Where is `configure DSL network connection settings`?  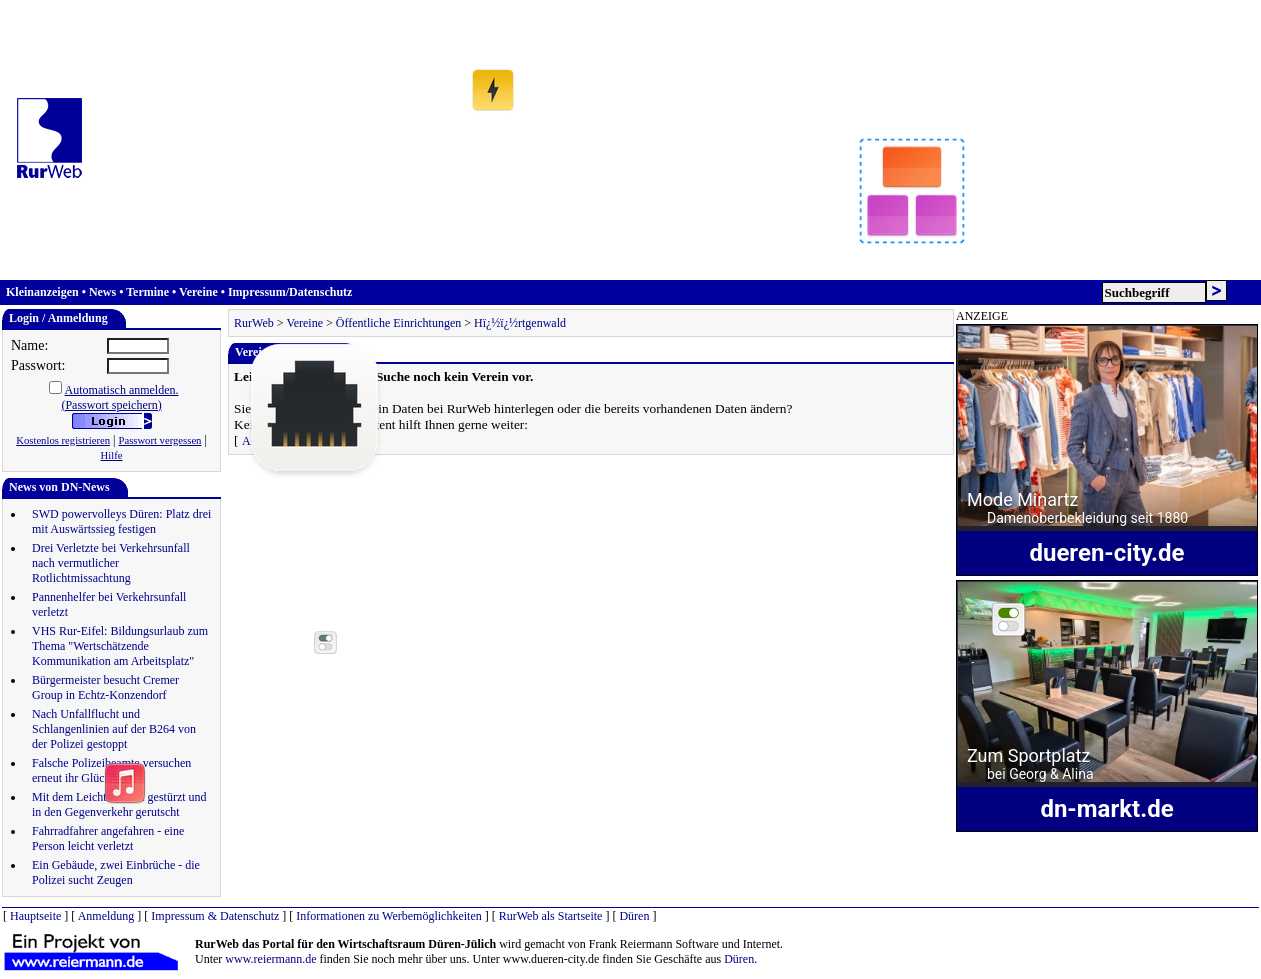 configure DSL network connection settings is located at coordinates (314, 407).